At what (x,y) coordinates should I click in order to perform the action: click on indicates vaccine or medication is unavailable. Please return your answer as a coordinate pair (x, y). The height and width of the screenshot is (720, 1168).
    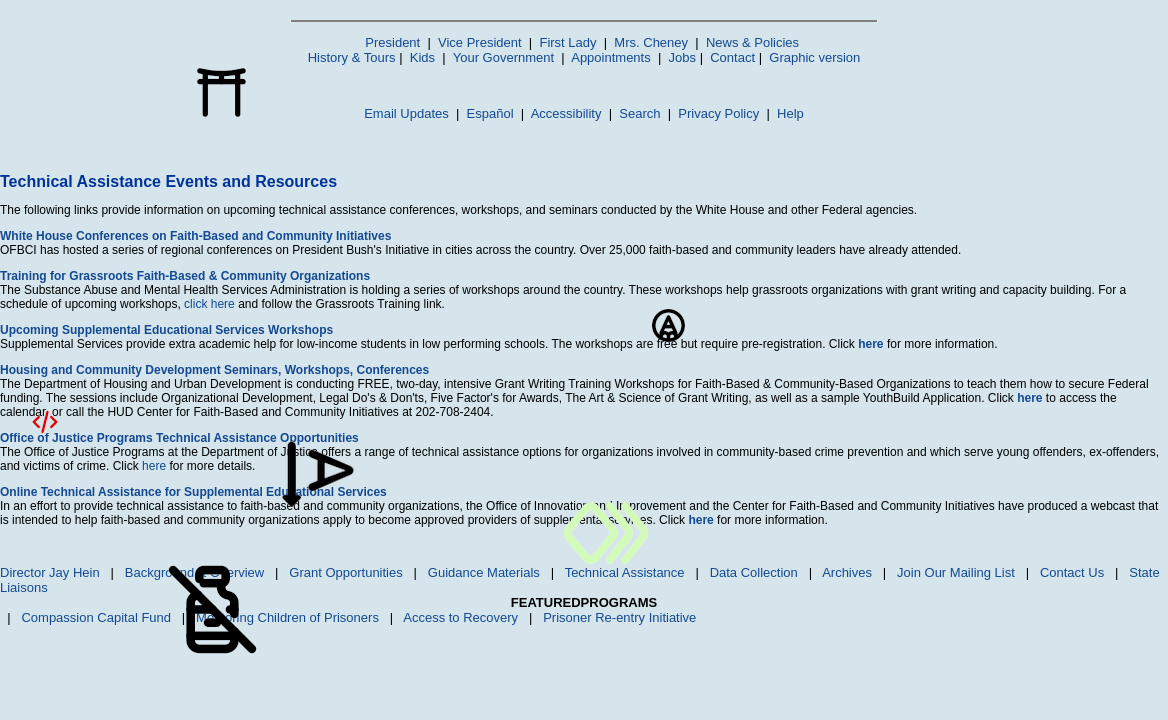
    Looking at the image, I should click on (212, 609).